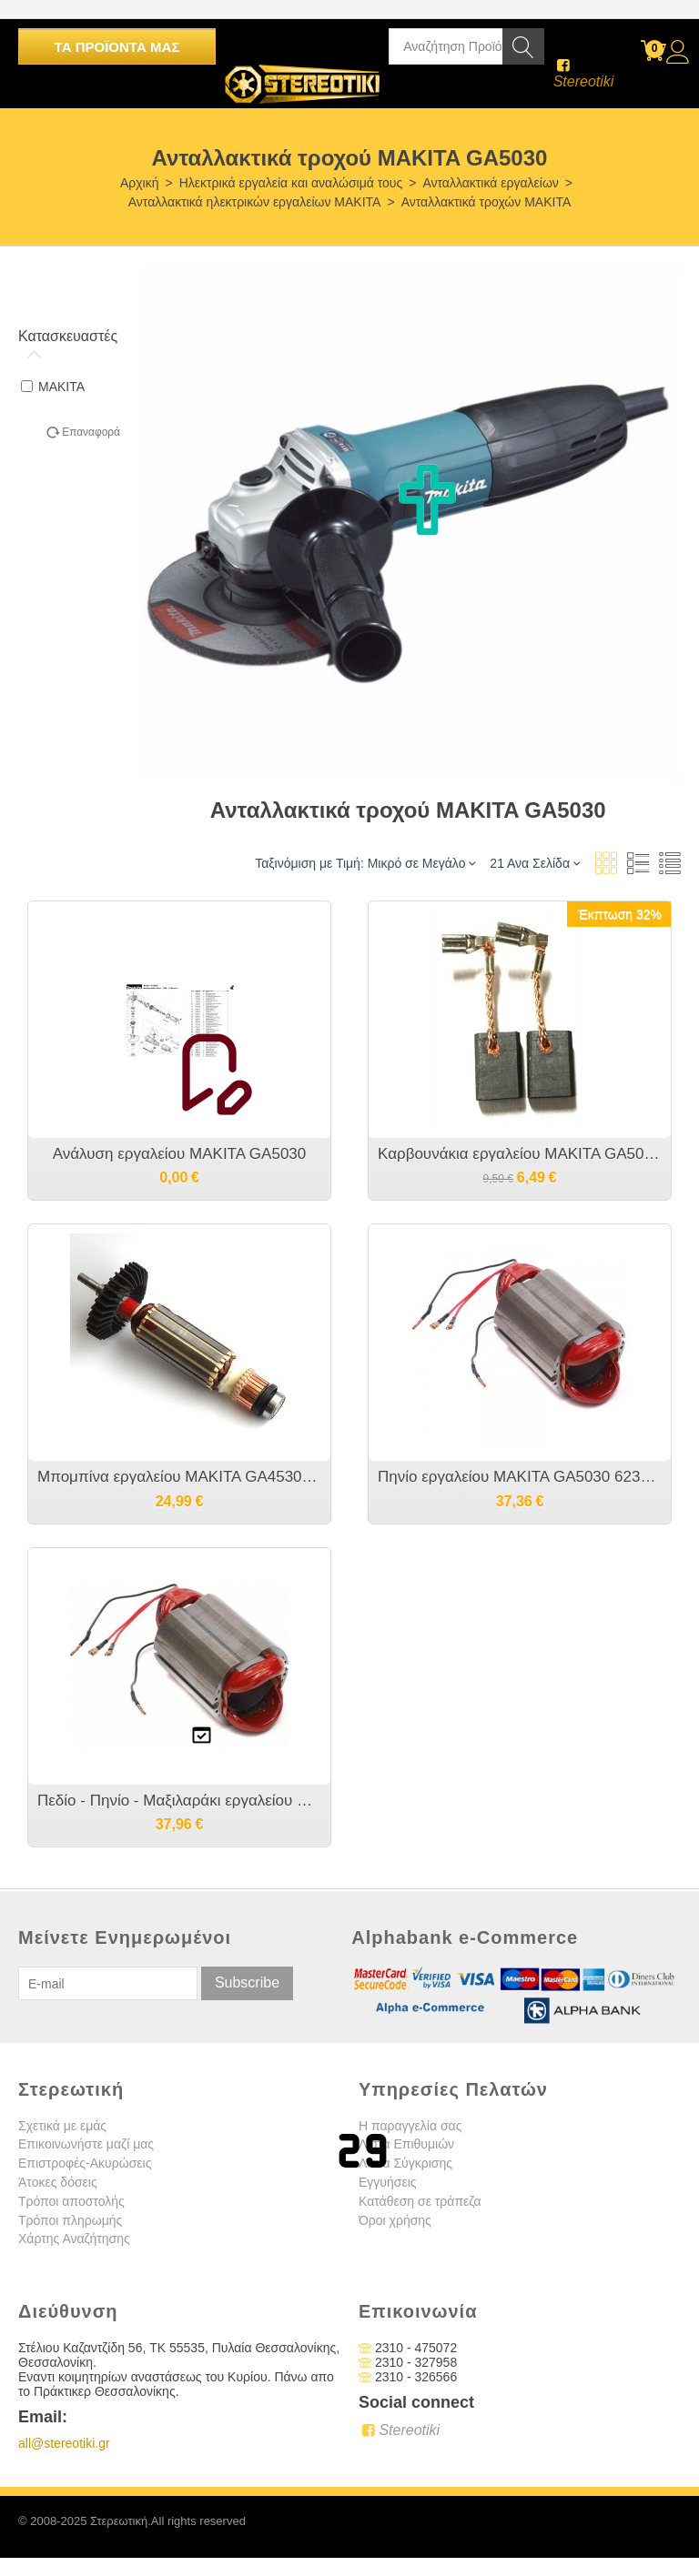 This screenshot has height=2576, width=699. What do you see at coordinates (201, 1735) in the screenshot?
I see `indicates a verified domain or website` at bounding box center [201, 1735].